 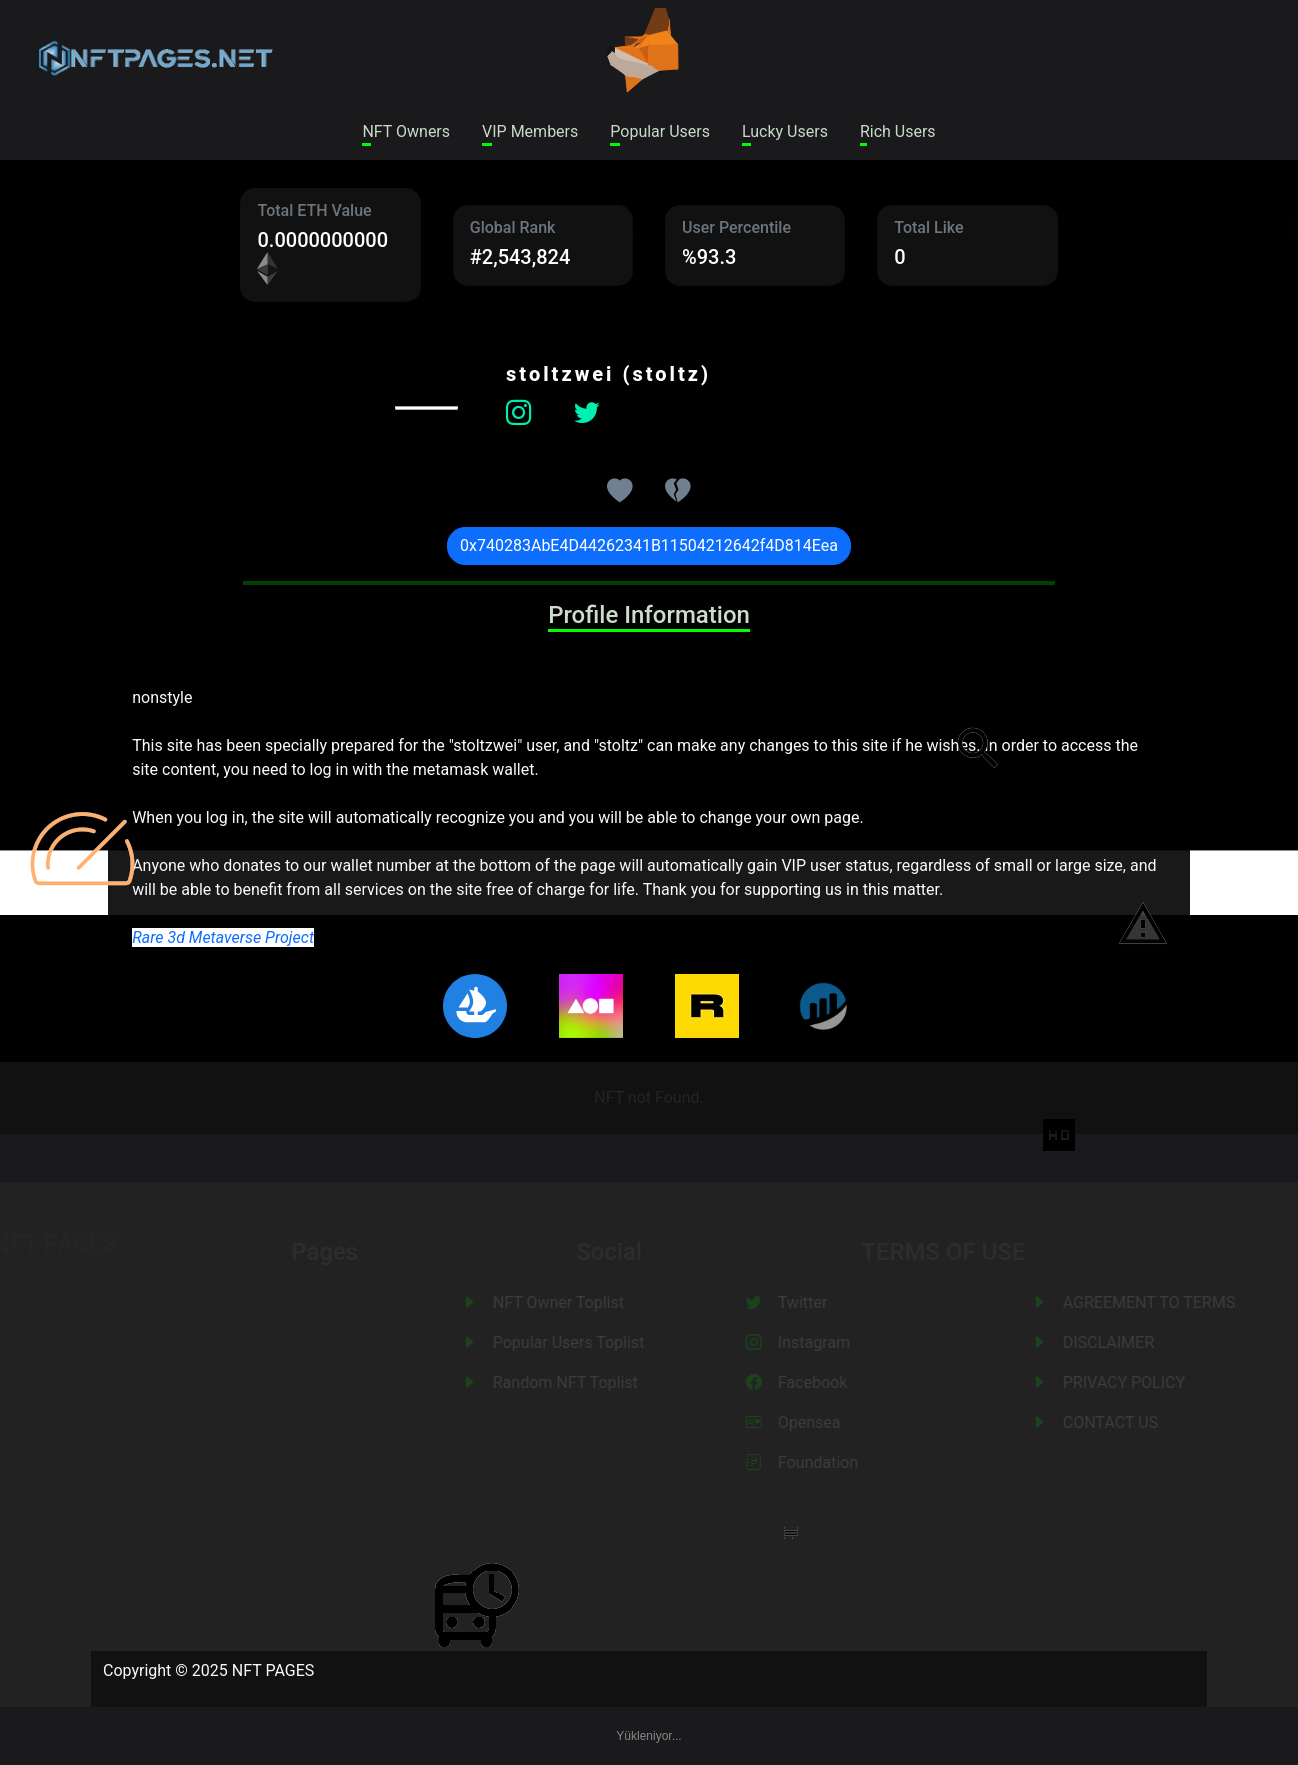 What do you see at coordinates (1143, 924) in the screenshot?
I see `indicates a warning or potential issue` at bounding box center [1143, 924].